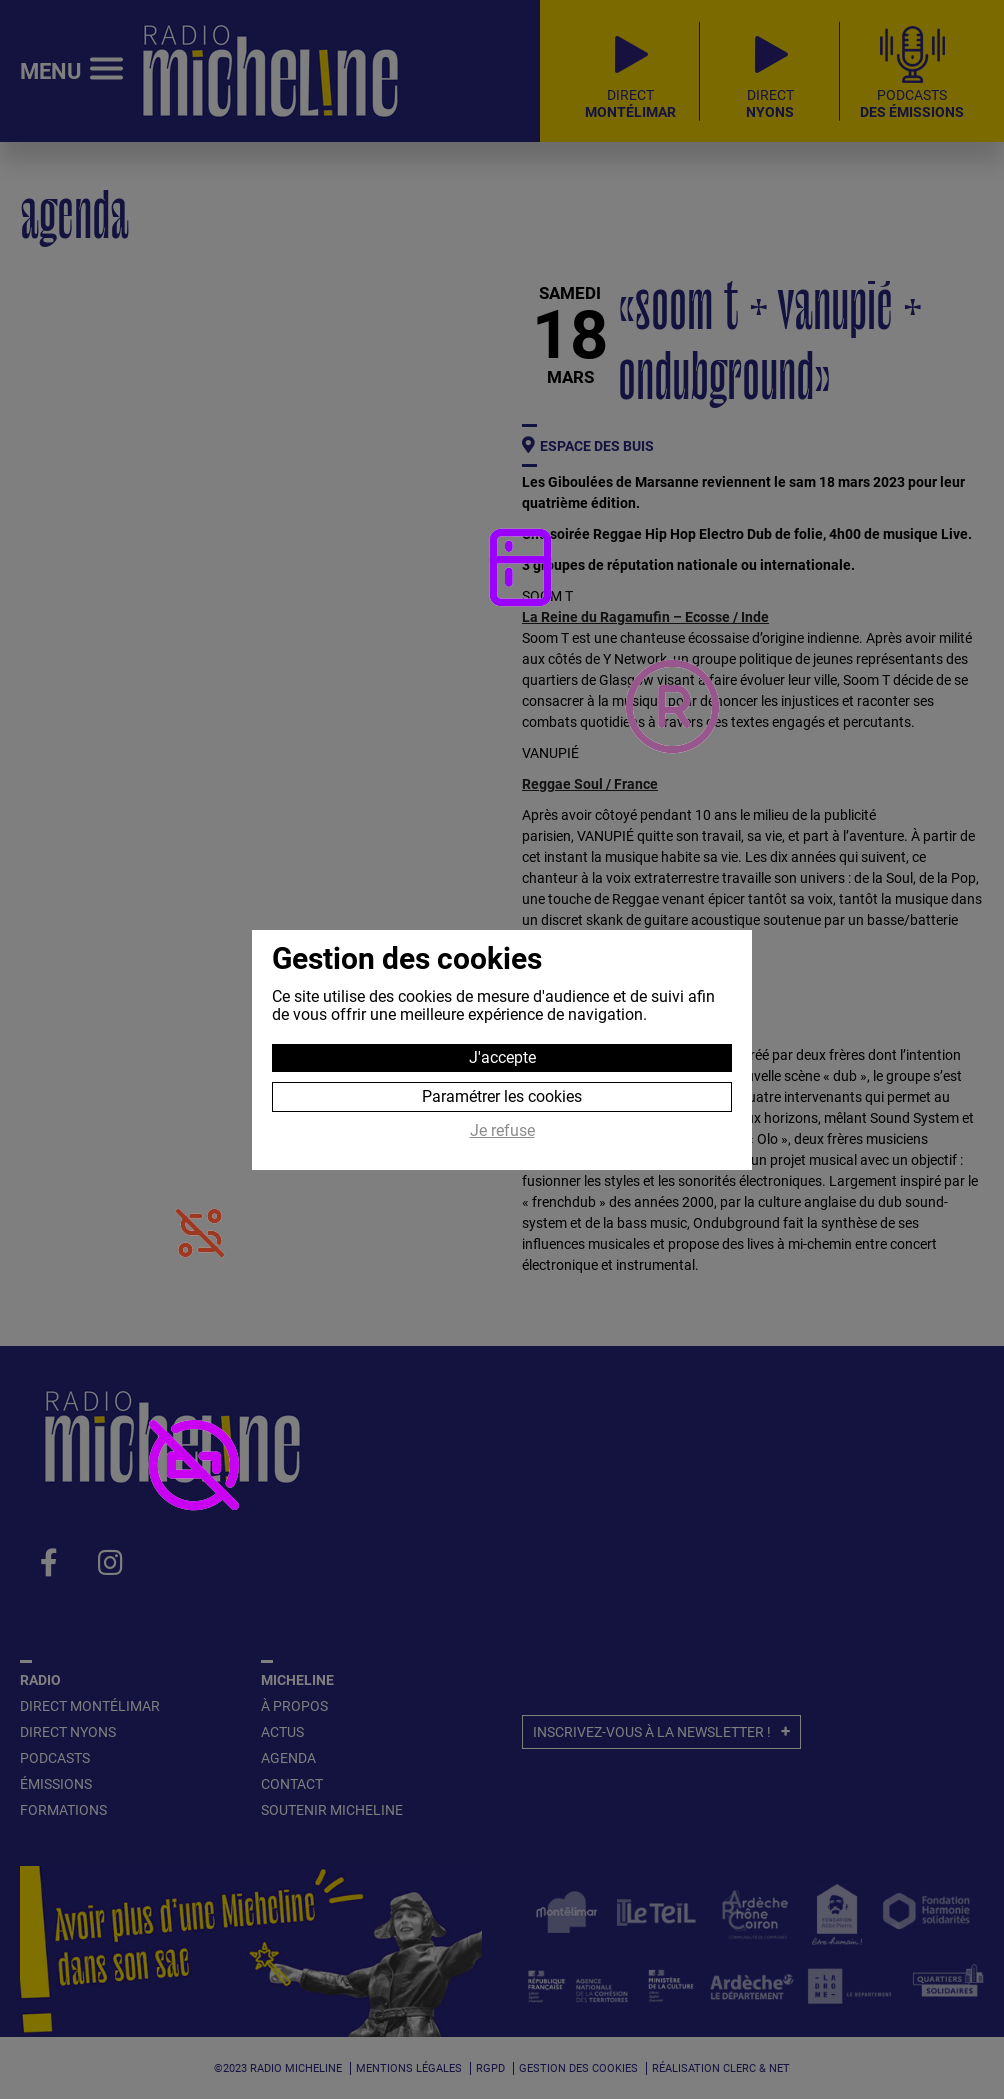  Describe the element at coordinates (672, 706) in the screenshot. I see `indicates registered trademark status` at that location.